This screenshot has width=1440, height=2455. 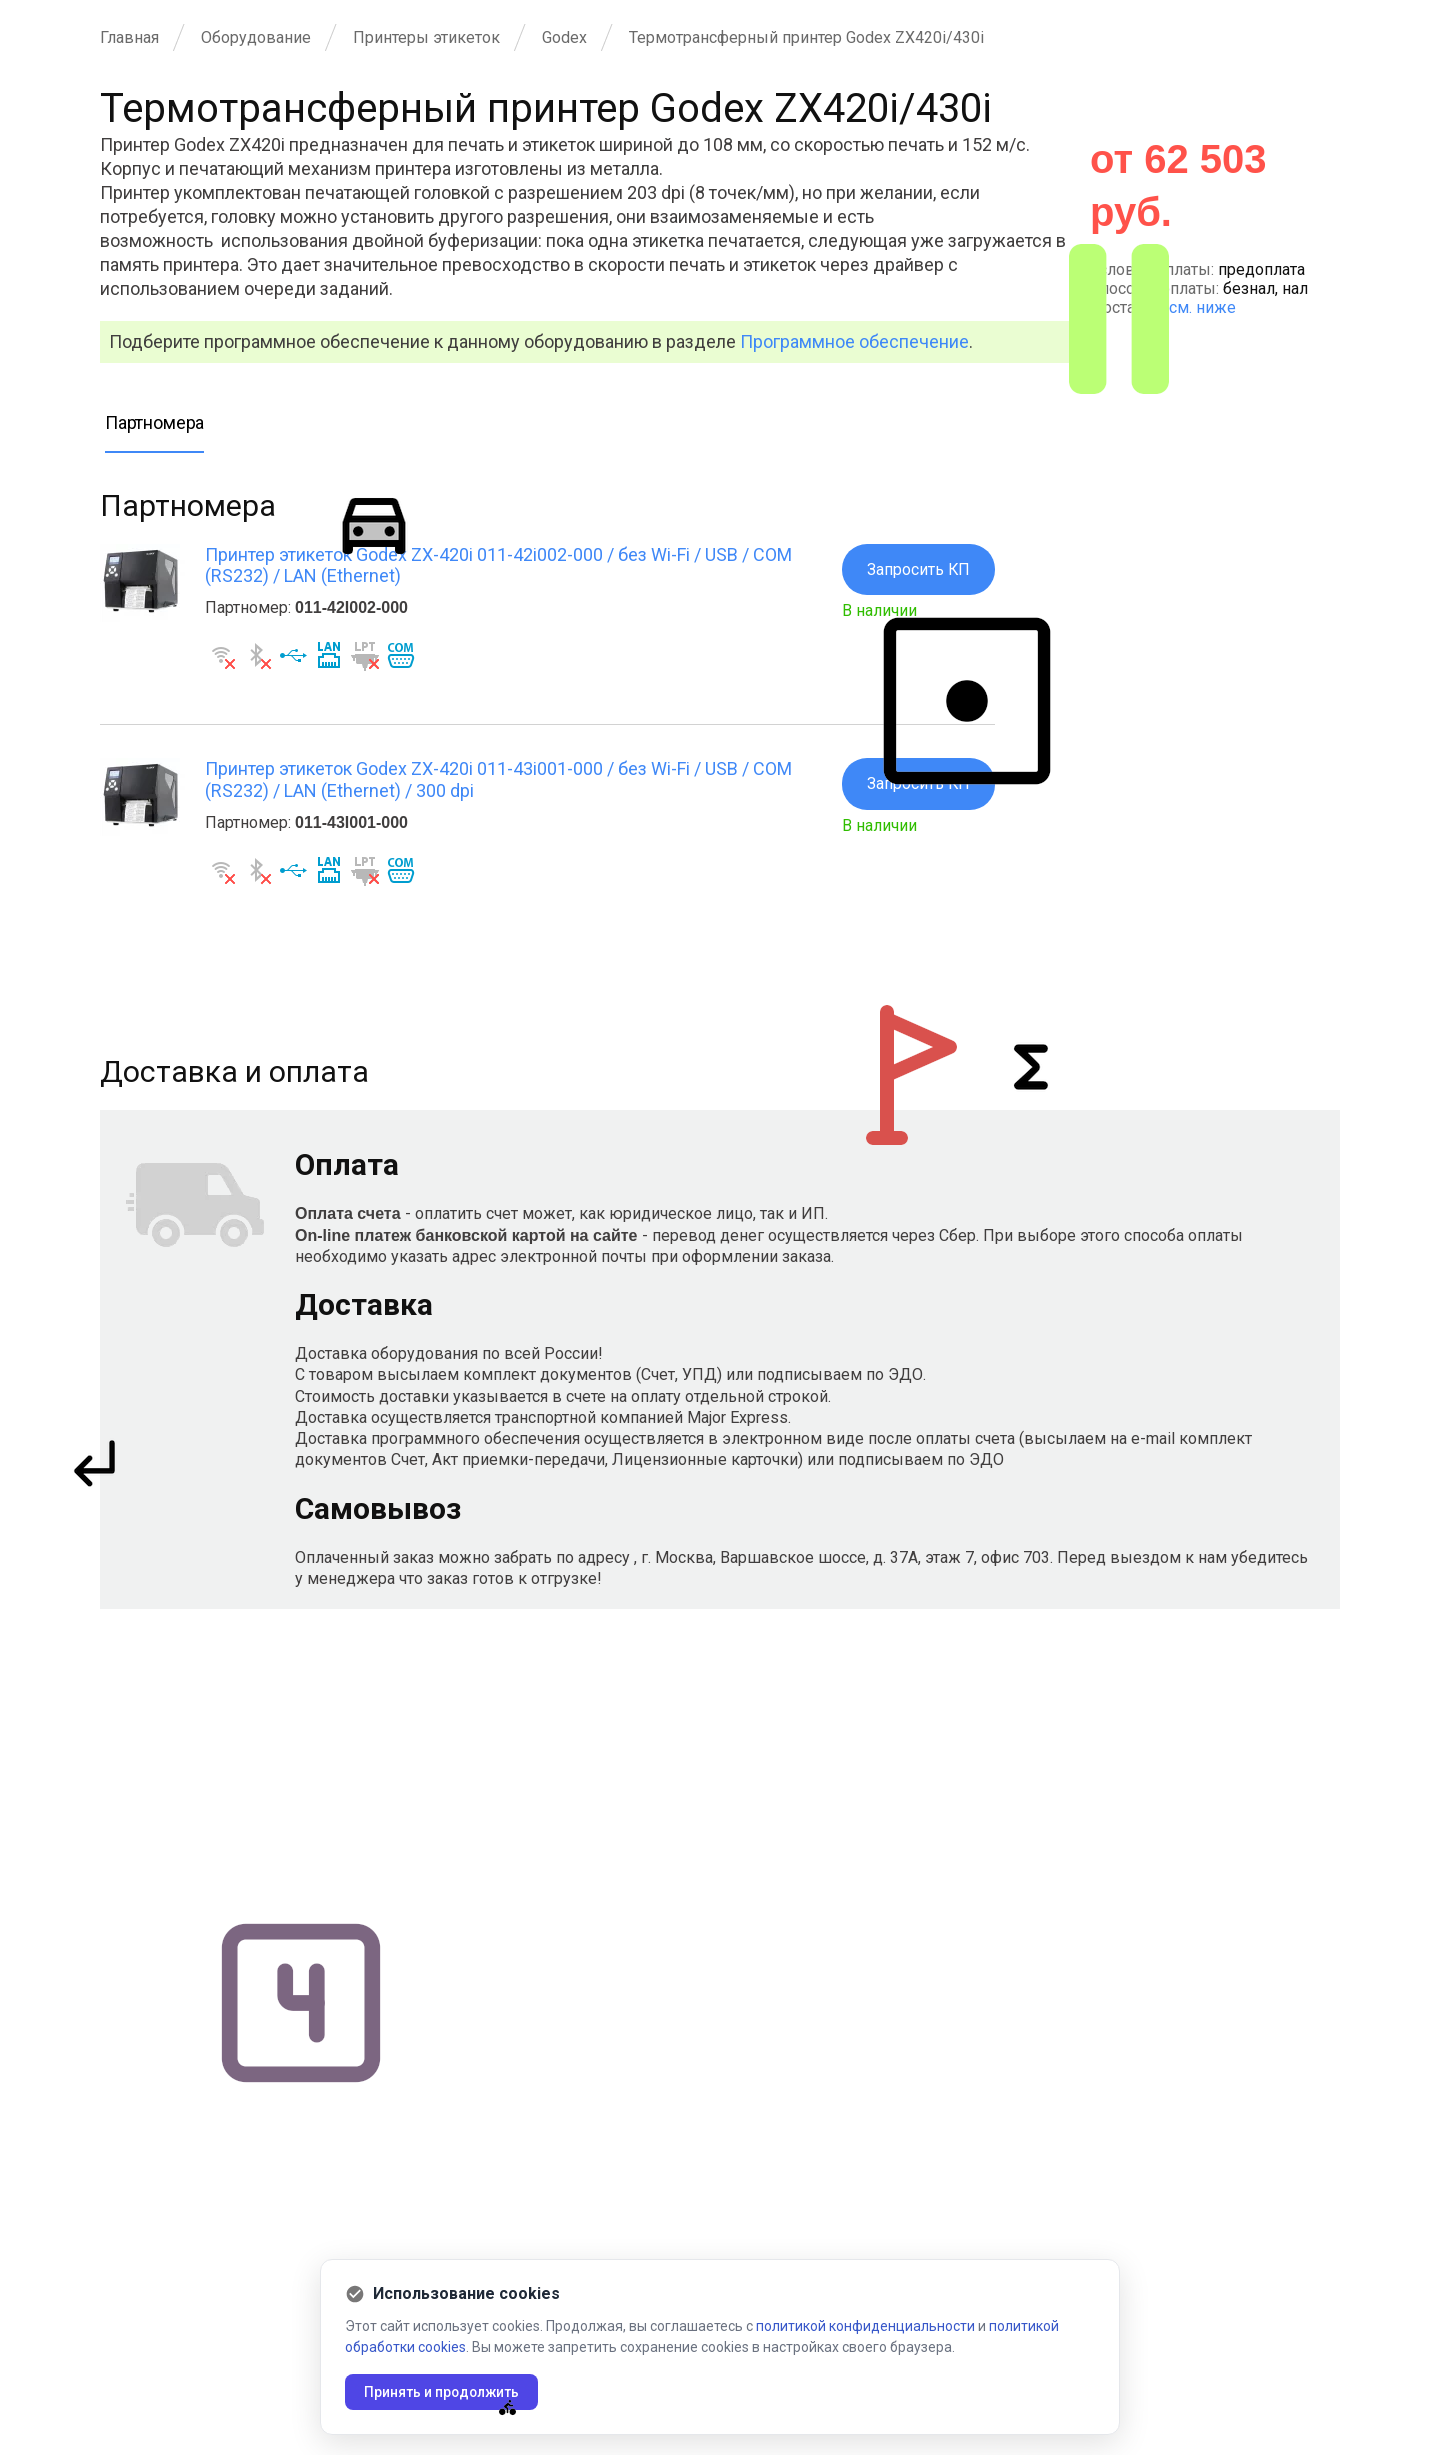 I want to click on view estimated time of arrival for your drive, so click(x=374, y=526).